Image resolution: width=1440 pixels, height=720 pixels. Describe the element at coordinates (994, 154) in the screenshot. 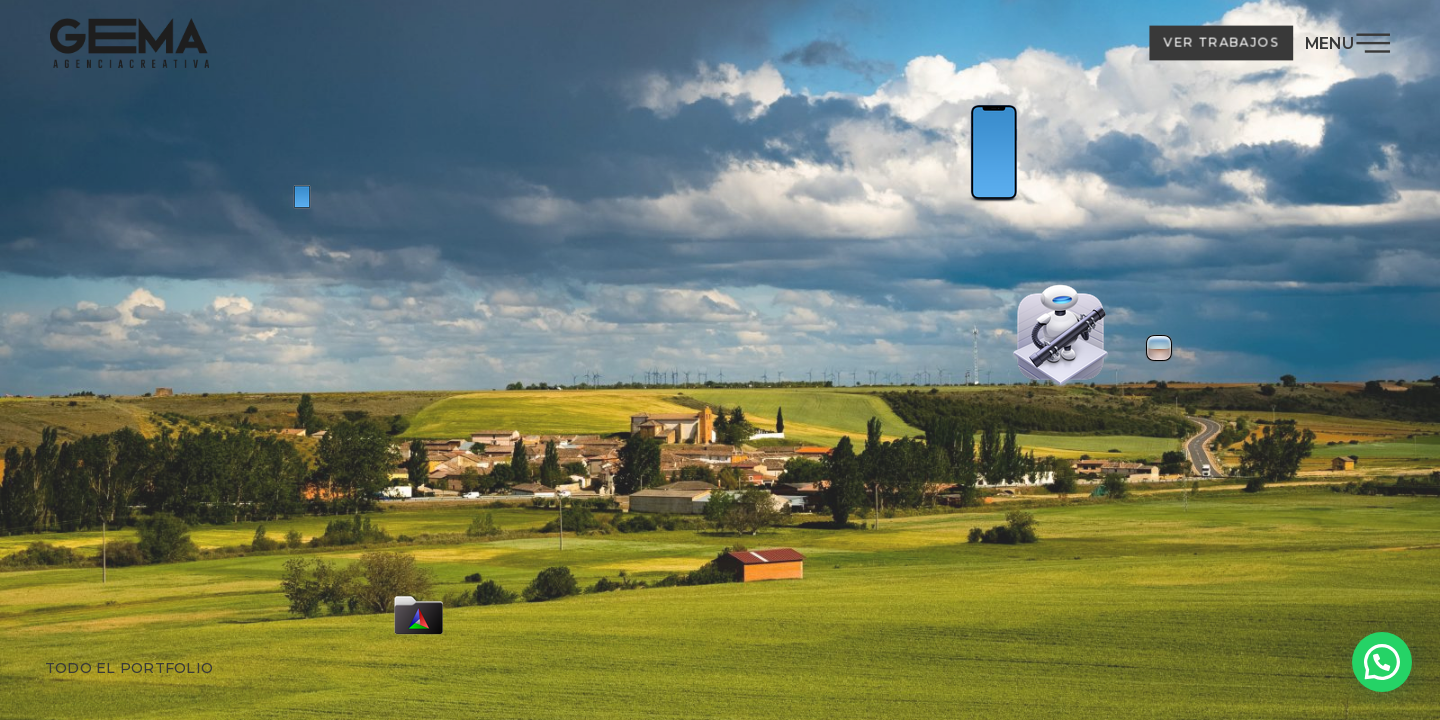

I see `iPhone device connected to this mac` at that location.